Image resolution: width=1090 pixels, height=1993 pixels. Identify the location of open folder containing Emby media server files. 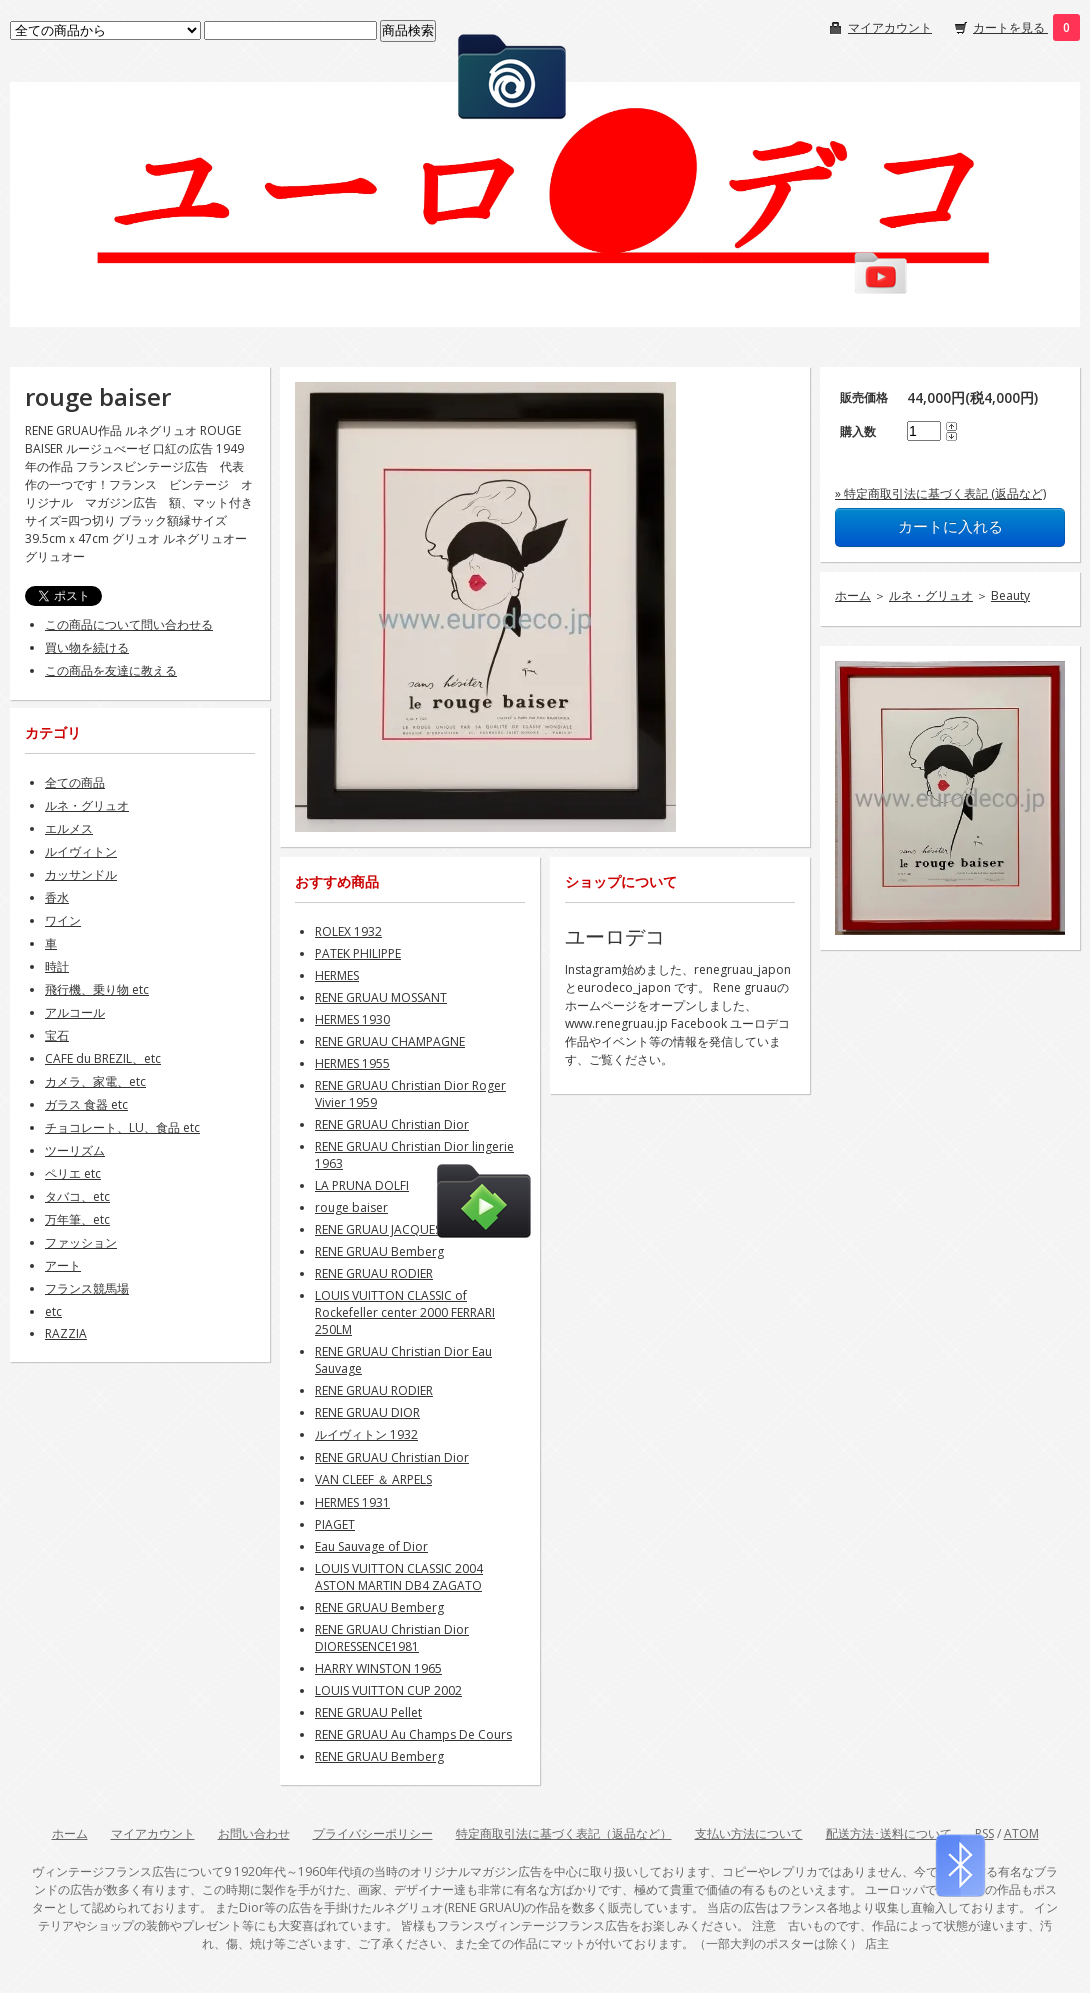
(483, 1203).